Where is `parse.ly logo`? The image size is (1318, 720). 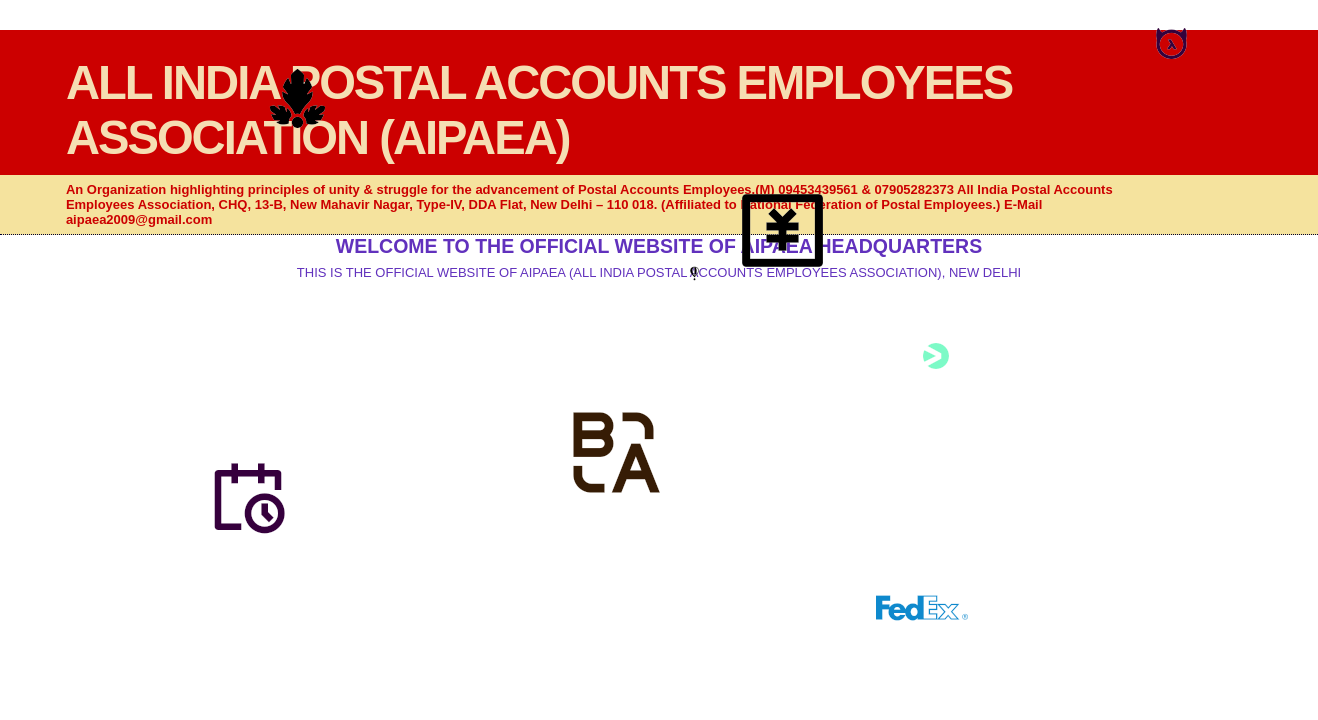 parse.ly logo is located at coordinates (297, 98).